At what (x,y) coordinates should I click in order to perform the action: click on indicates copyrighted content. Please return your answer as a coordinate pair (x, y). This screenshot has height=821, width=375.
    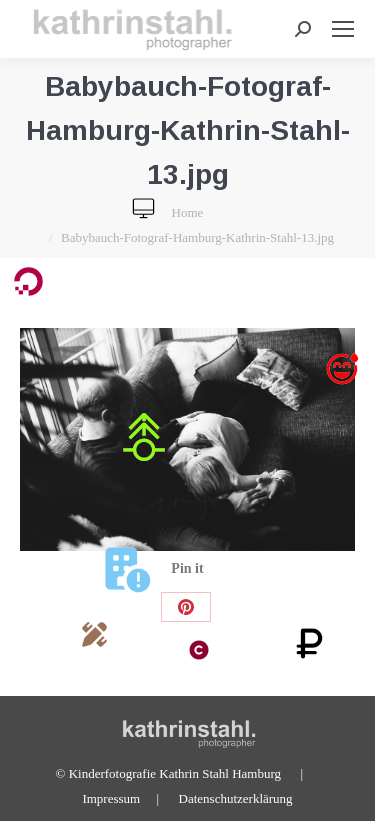
    Looking at the image, I should click on (199, 650).